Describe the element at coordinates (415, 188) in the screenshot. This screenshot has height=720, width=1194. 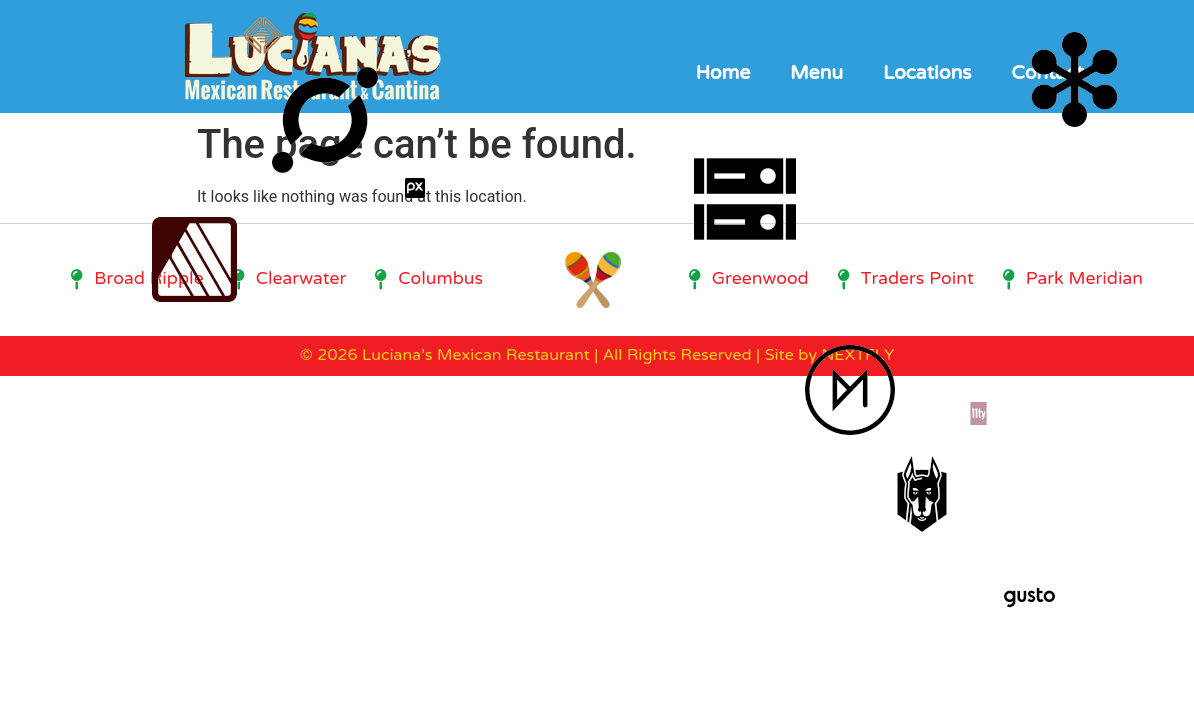
I see `open pixabay website or app` at that location.